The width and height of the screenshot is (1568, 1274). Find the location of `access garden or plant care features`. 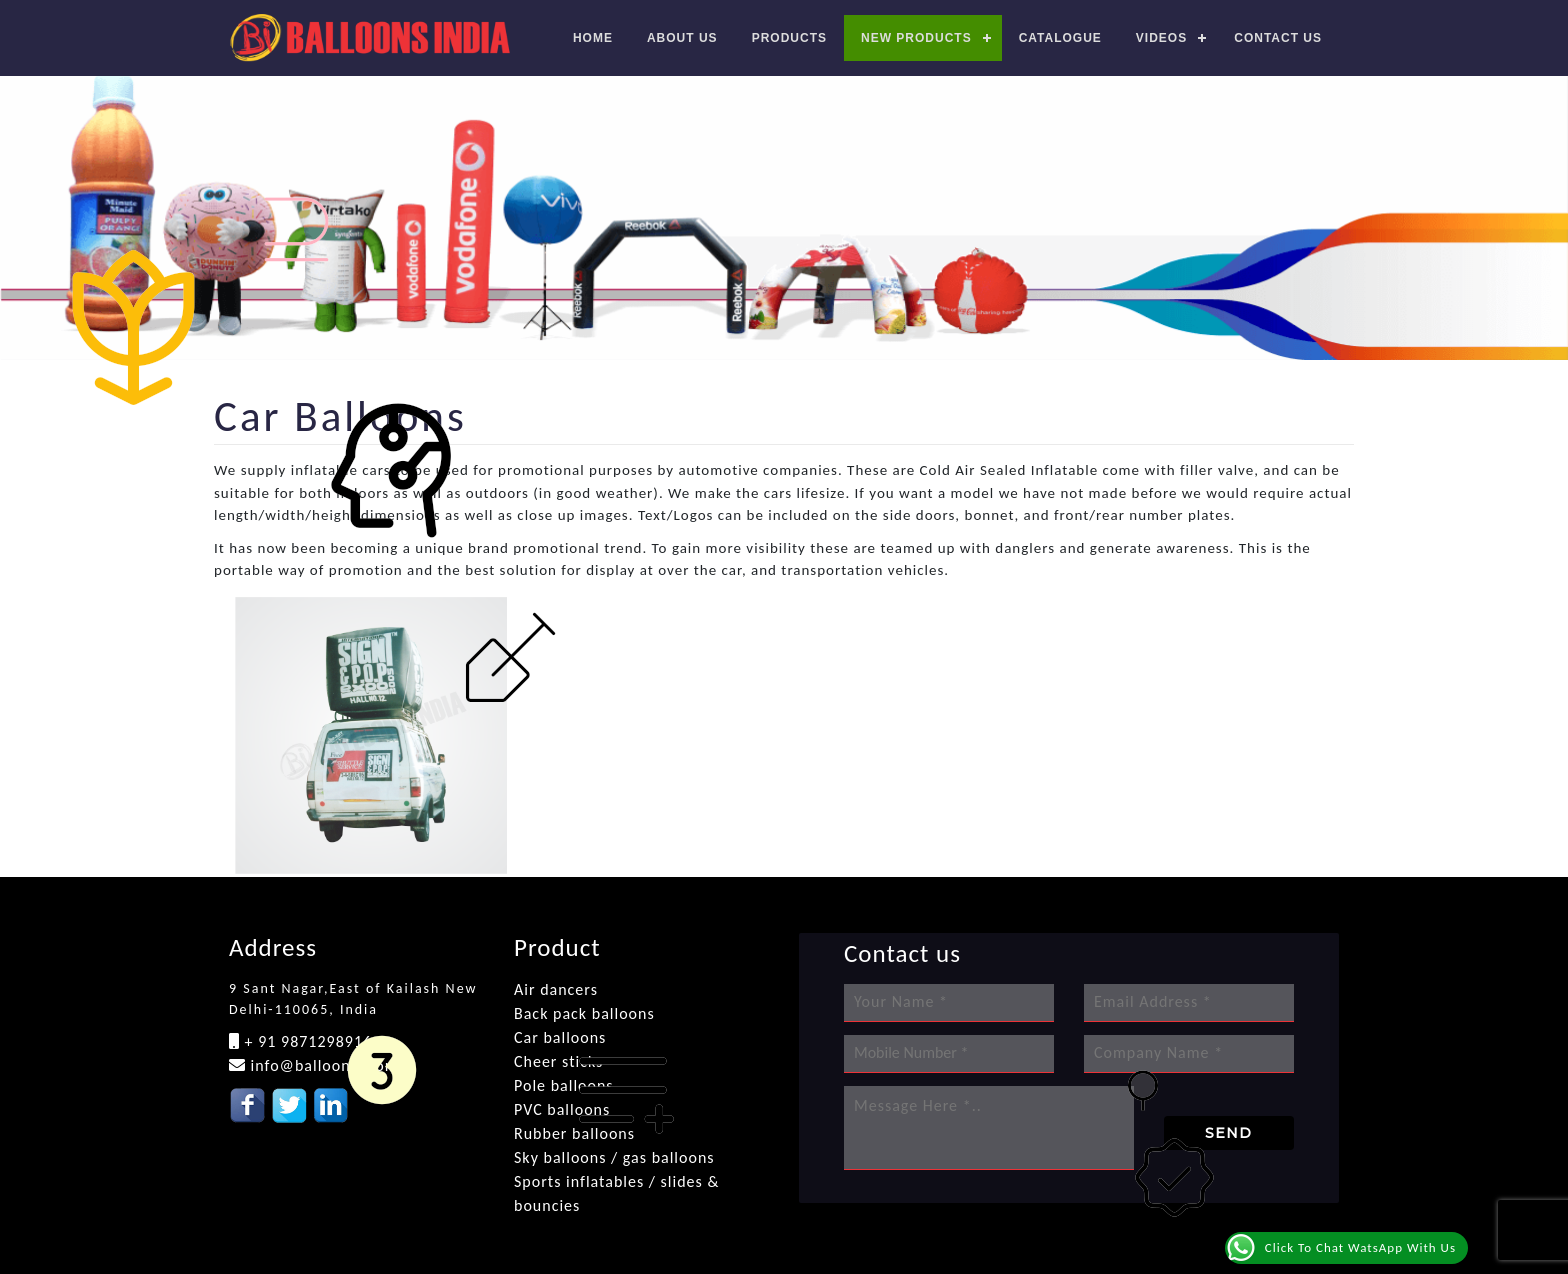

access garden or plant care features is located at coordinates (133, 327).